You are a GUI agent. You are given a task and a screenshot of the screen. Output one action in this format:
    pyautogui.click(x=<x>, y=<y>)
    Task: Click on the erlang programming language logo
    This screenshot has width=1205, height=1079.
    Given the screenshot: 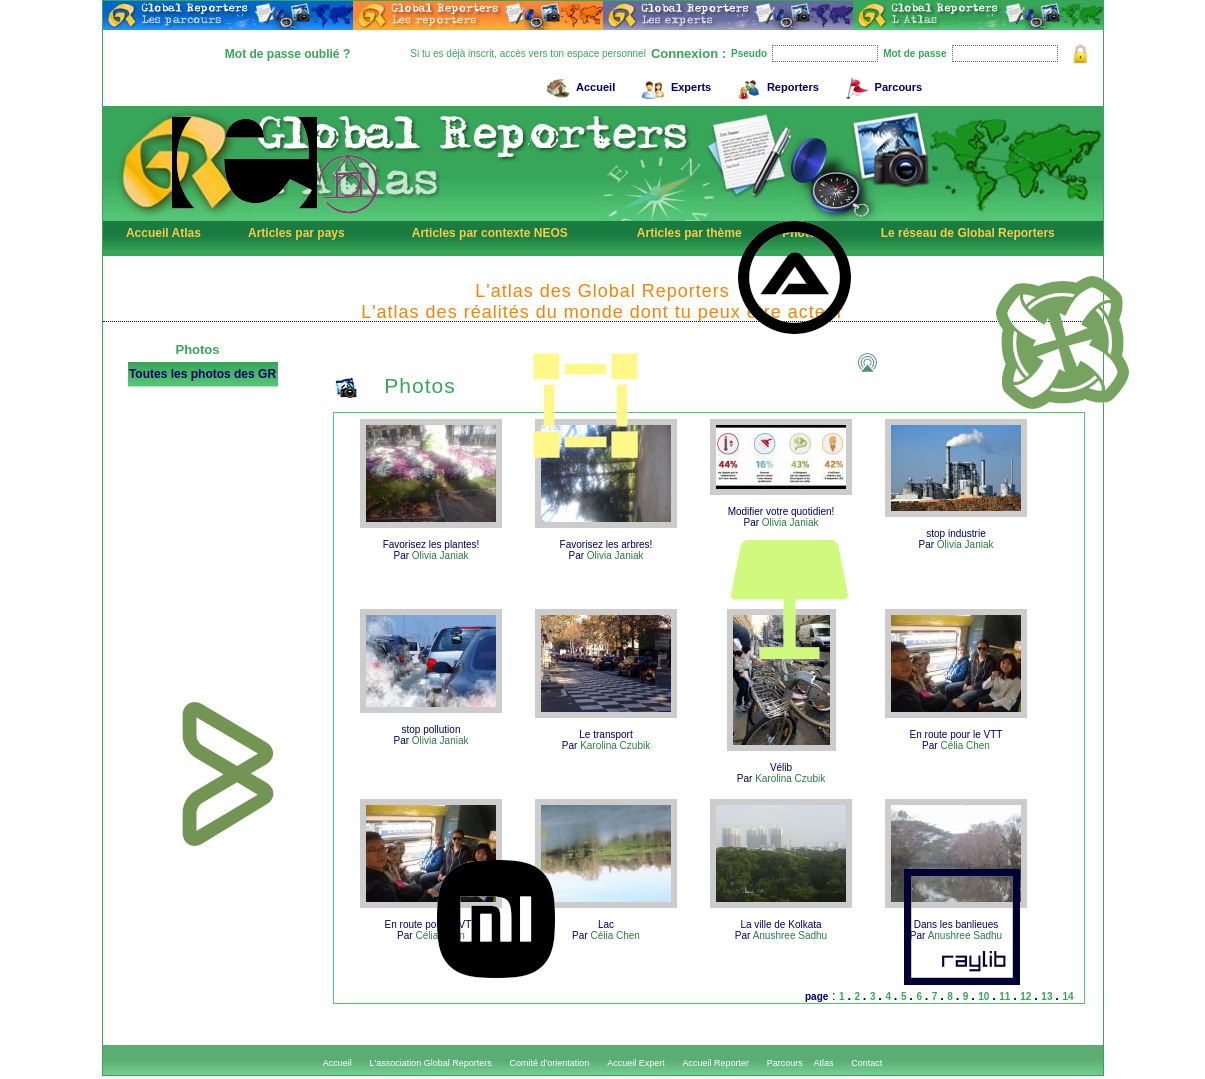 What is the action you would take?
    pyautogui.click(x=244, y=162)
    